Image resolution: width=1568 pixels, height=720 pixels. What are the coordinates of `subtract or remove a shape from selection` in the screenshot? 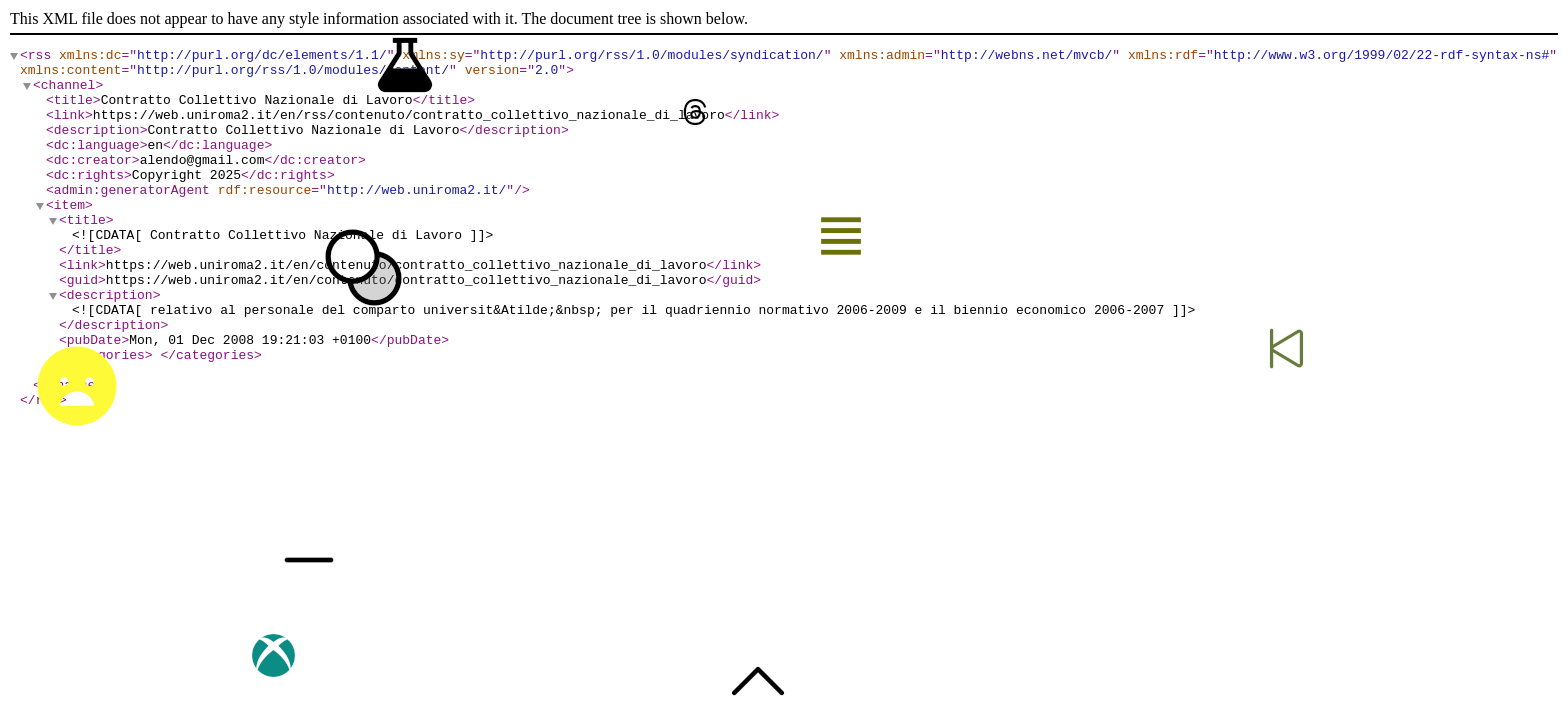 It's located at (363, 267).